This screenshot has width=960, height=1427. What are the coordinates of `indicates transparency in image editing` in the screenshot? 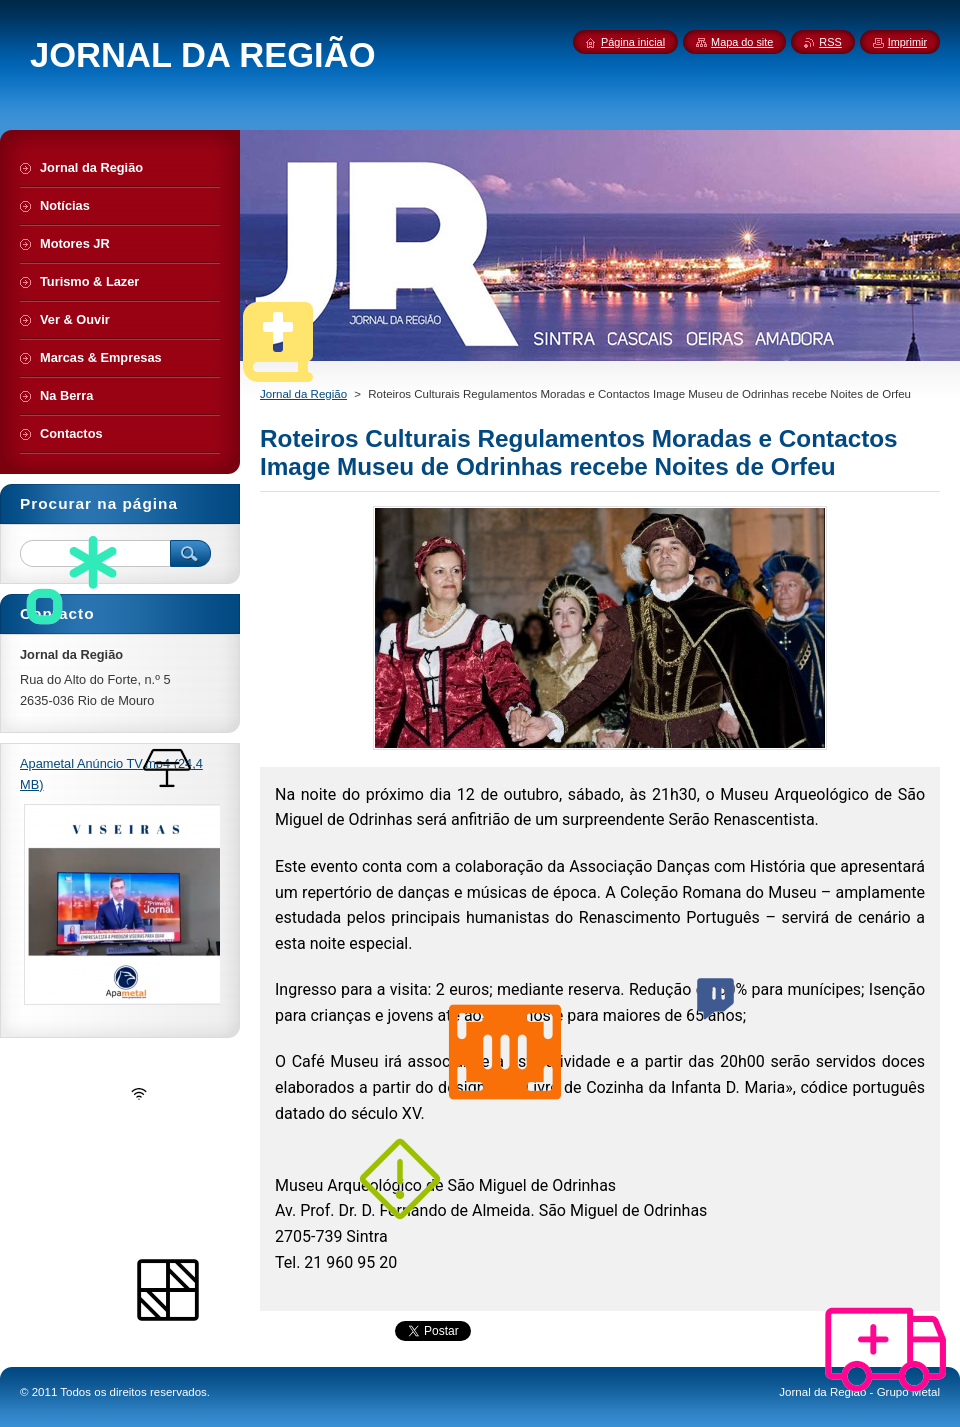 It's located at (168, 1290).